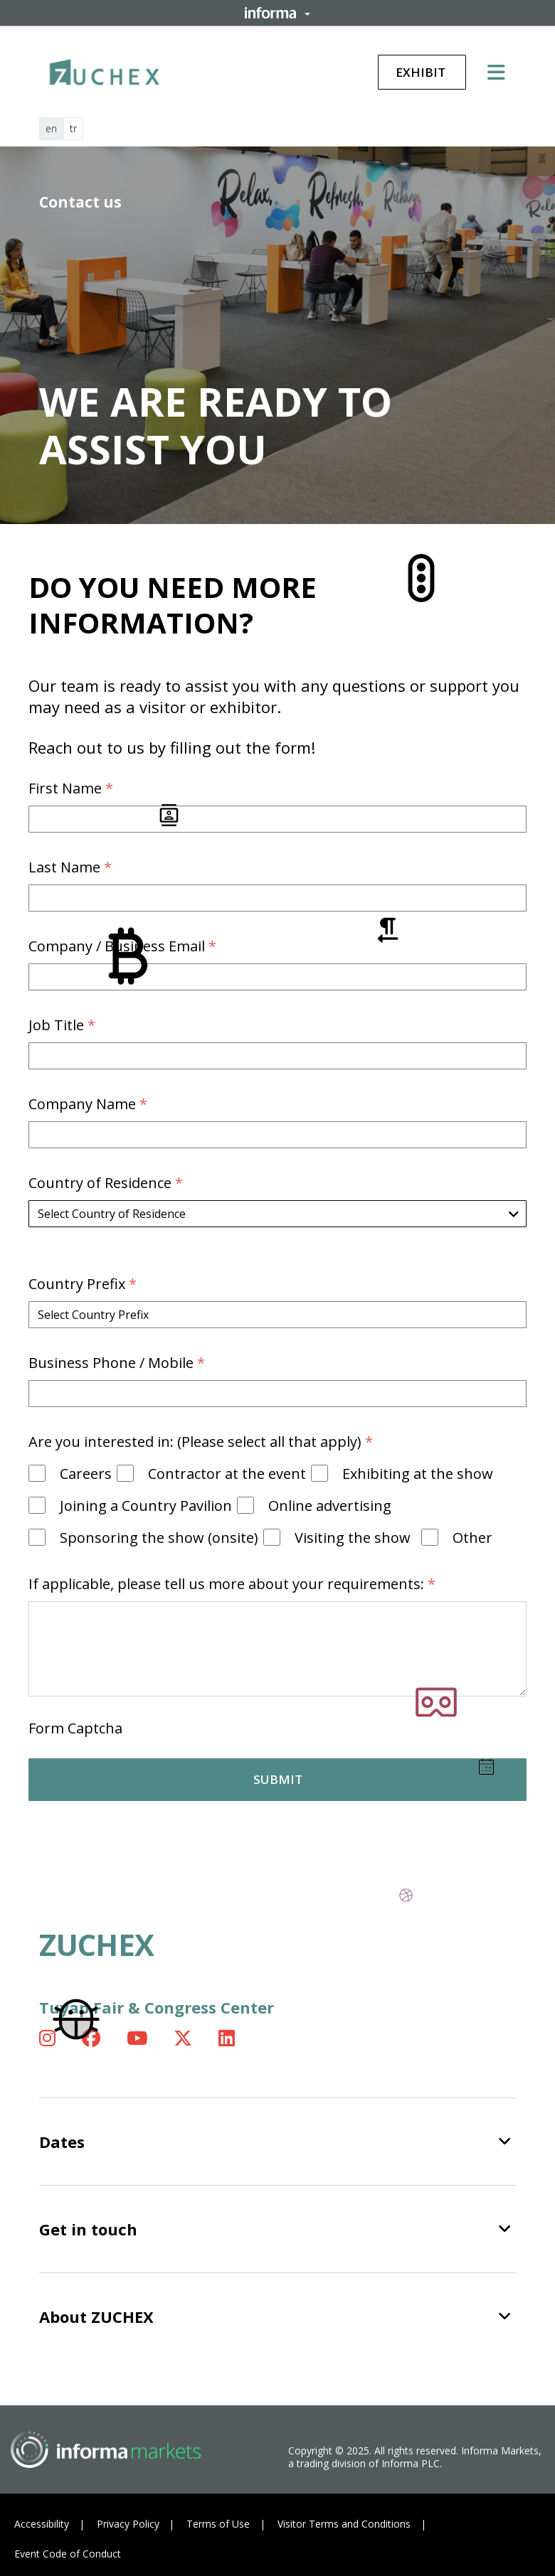 The height and width of the screenshot is (2576, 555). I want to click on traffic light indicator or status signal, so click(421, 578).